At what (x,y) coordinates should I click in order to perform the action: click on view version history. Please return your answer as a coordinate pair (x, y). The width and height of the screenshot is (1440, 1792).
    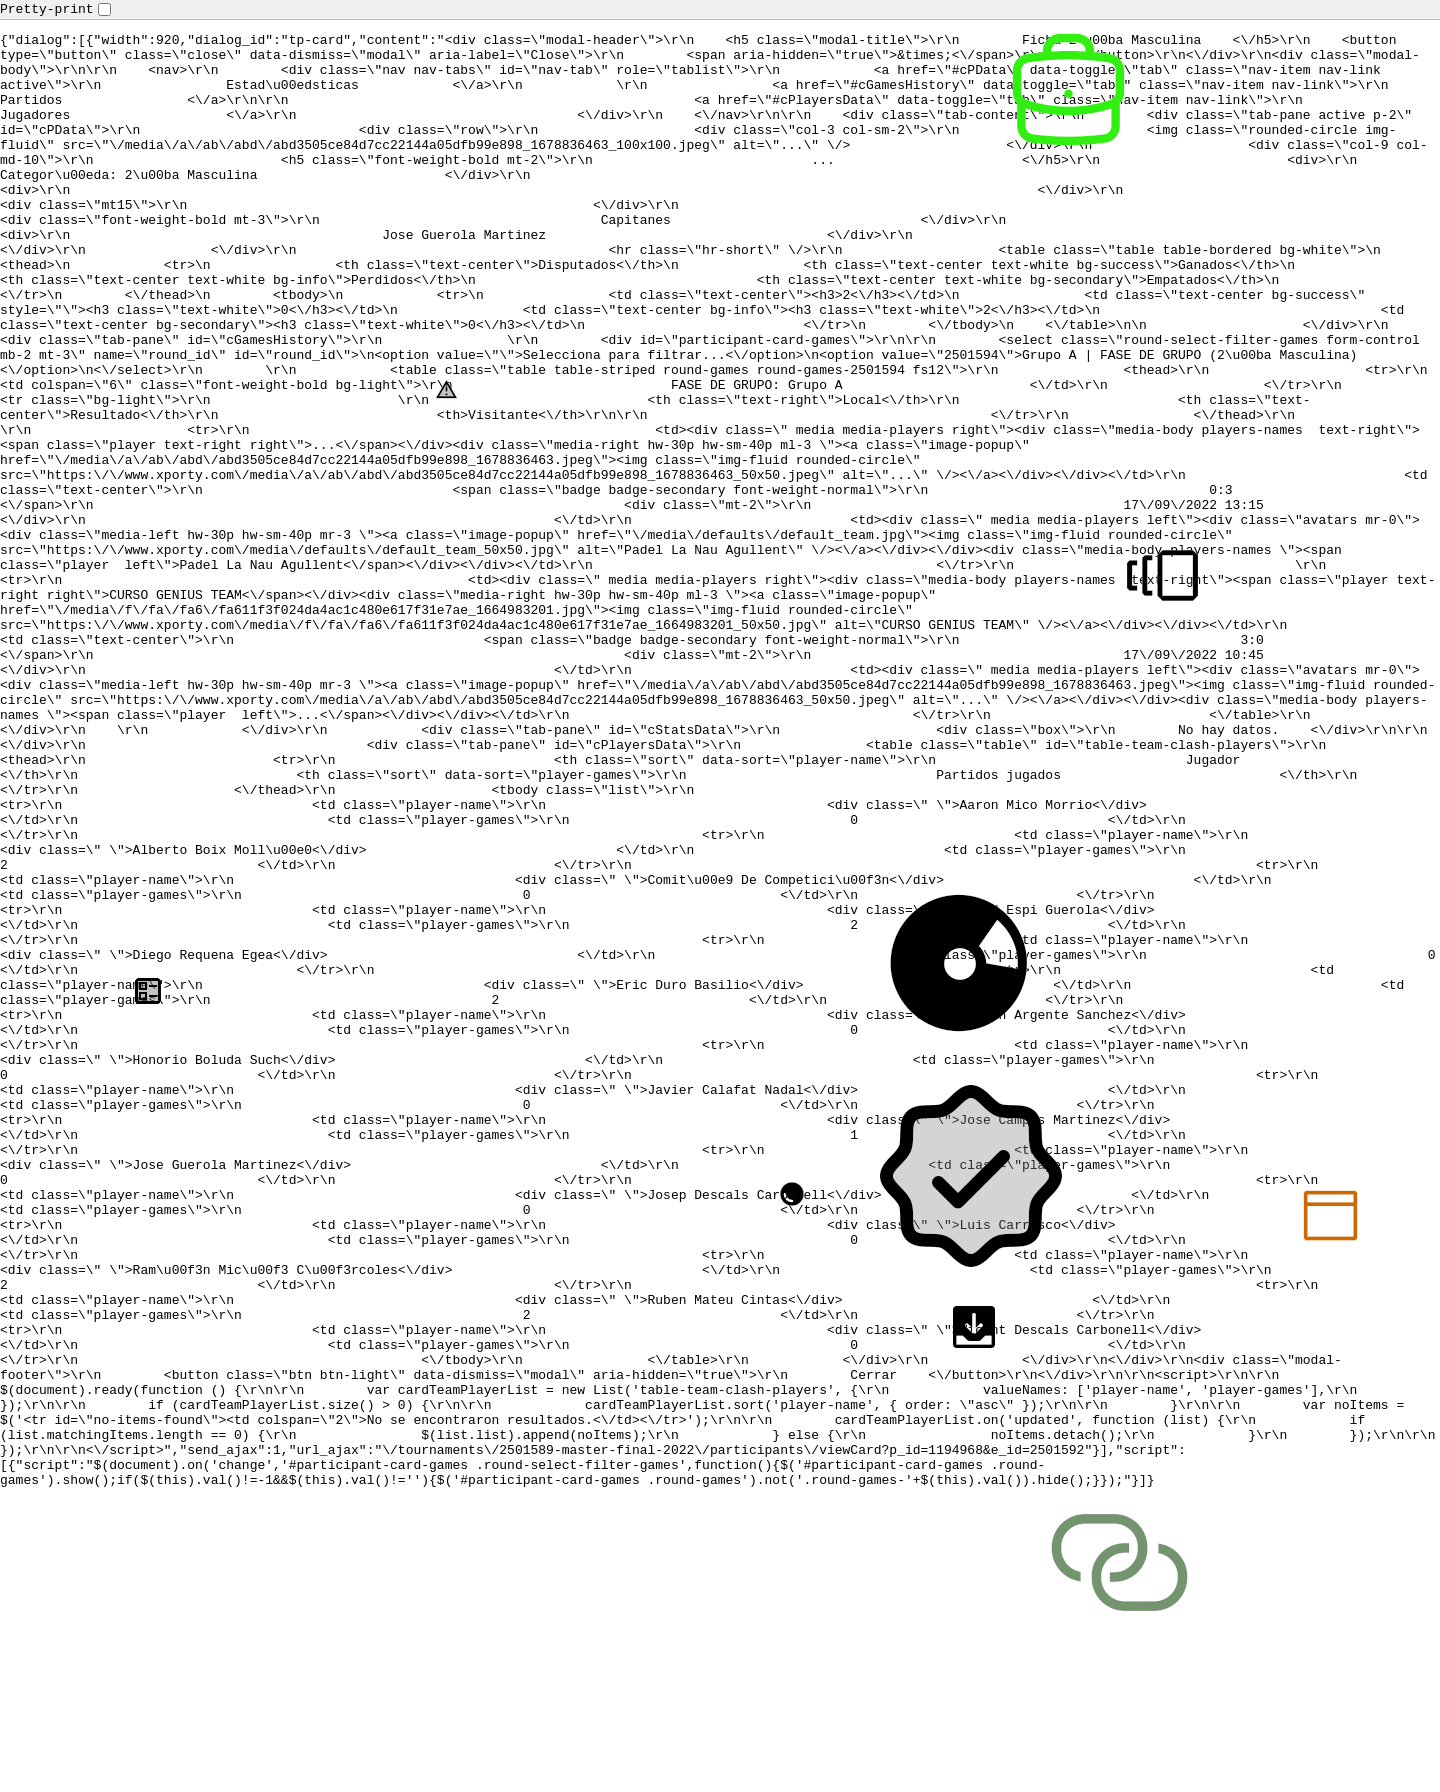
    Looking at the image, I should click on (1162, 575).